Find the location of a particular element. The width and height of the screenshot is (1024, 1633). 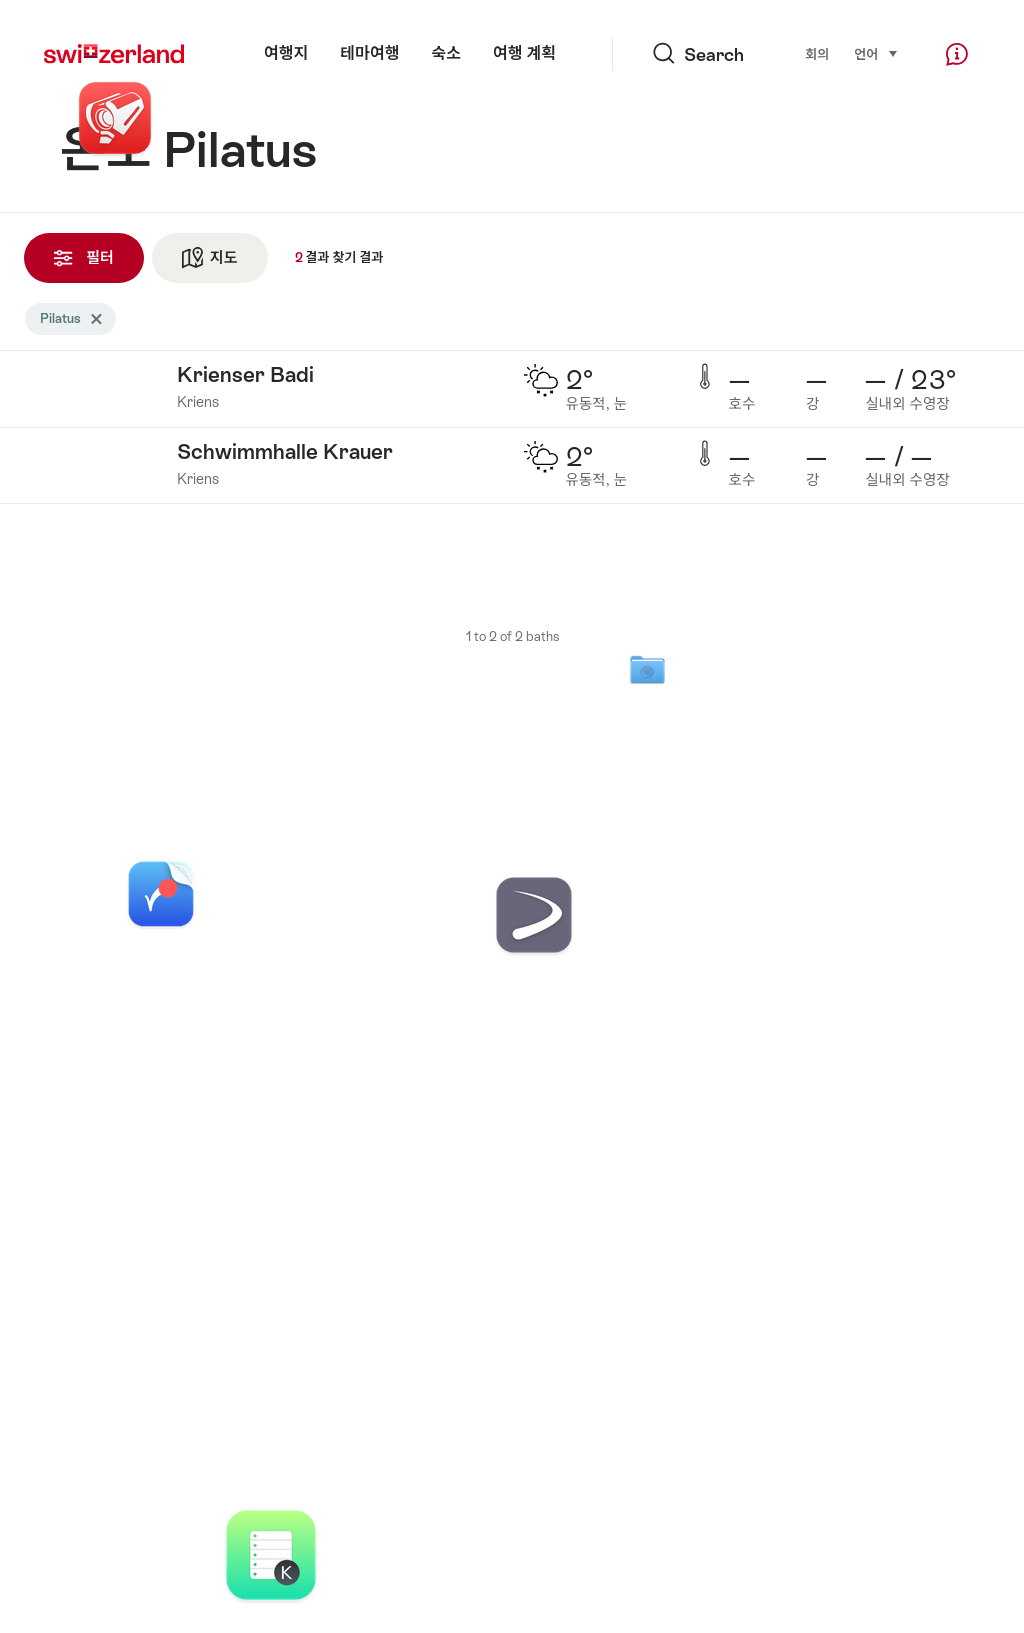

view release notes and software updates is located at coordinates (271, 1555).